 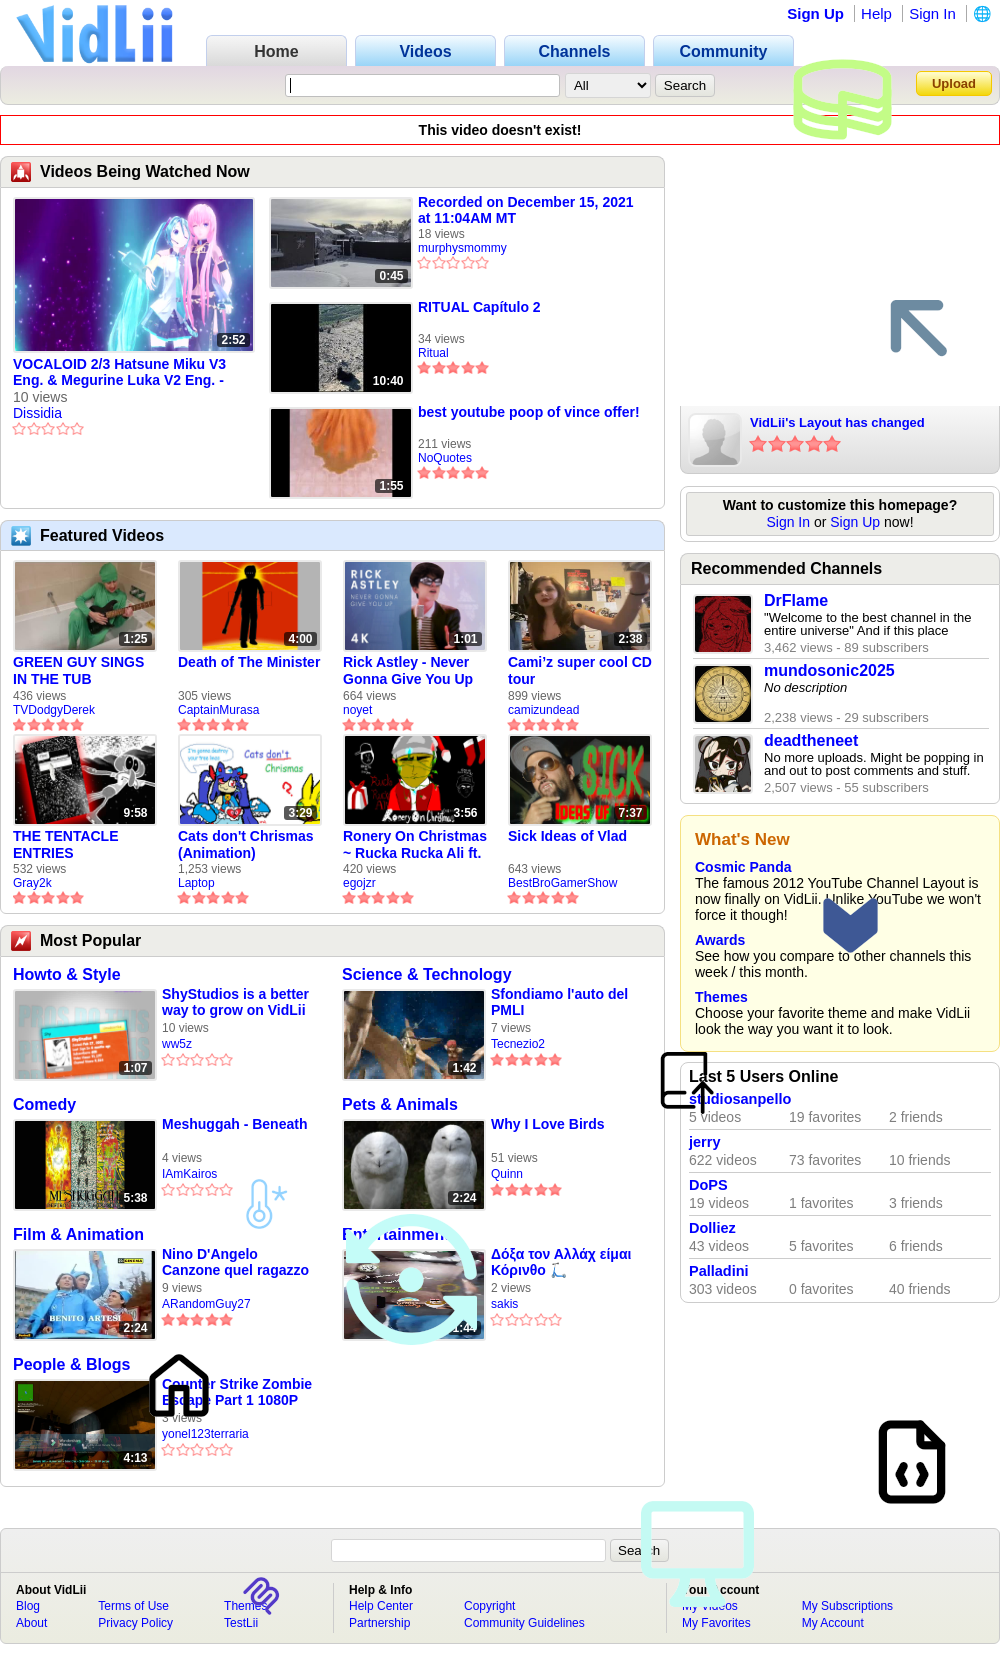 I want to click on indicates low temperature or cold conditions, so click(x=261, y=1204).